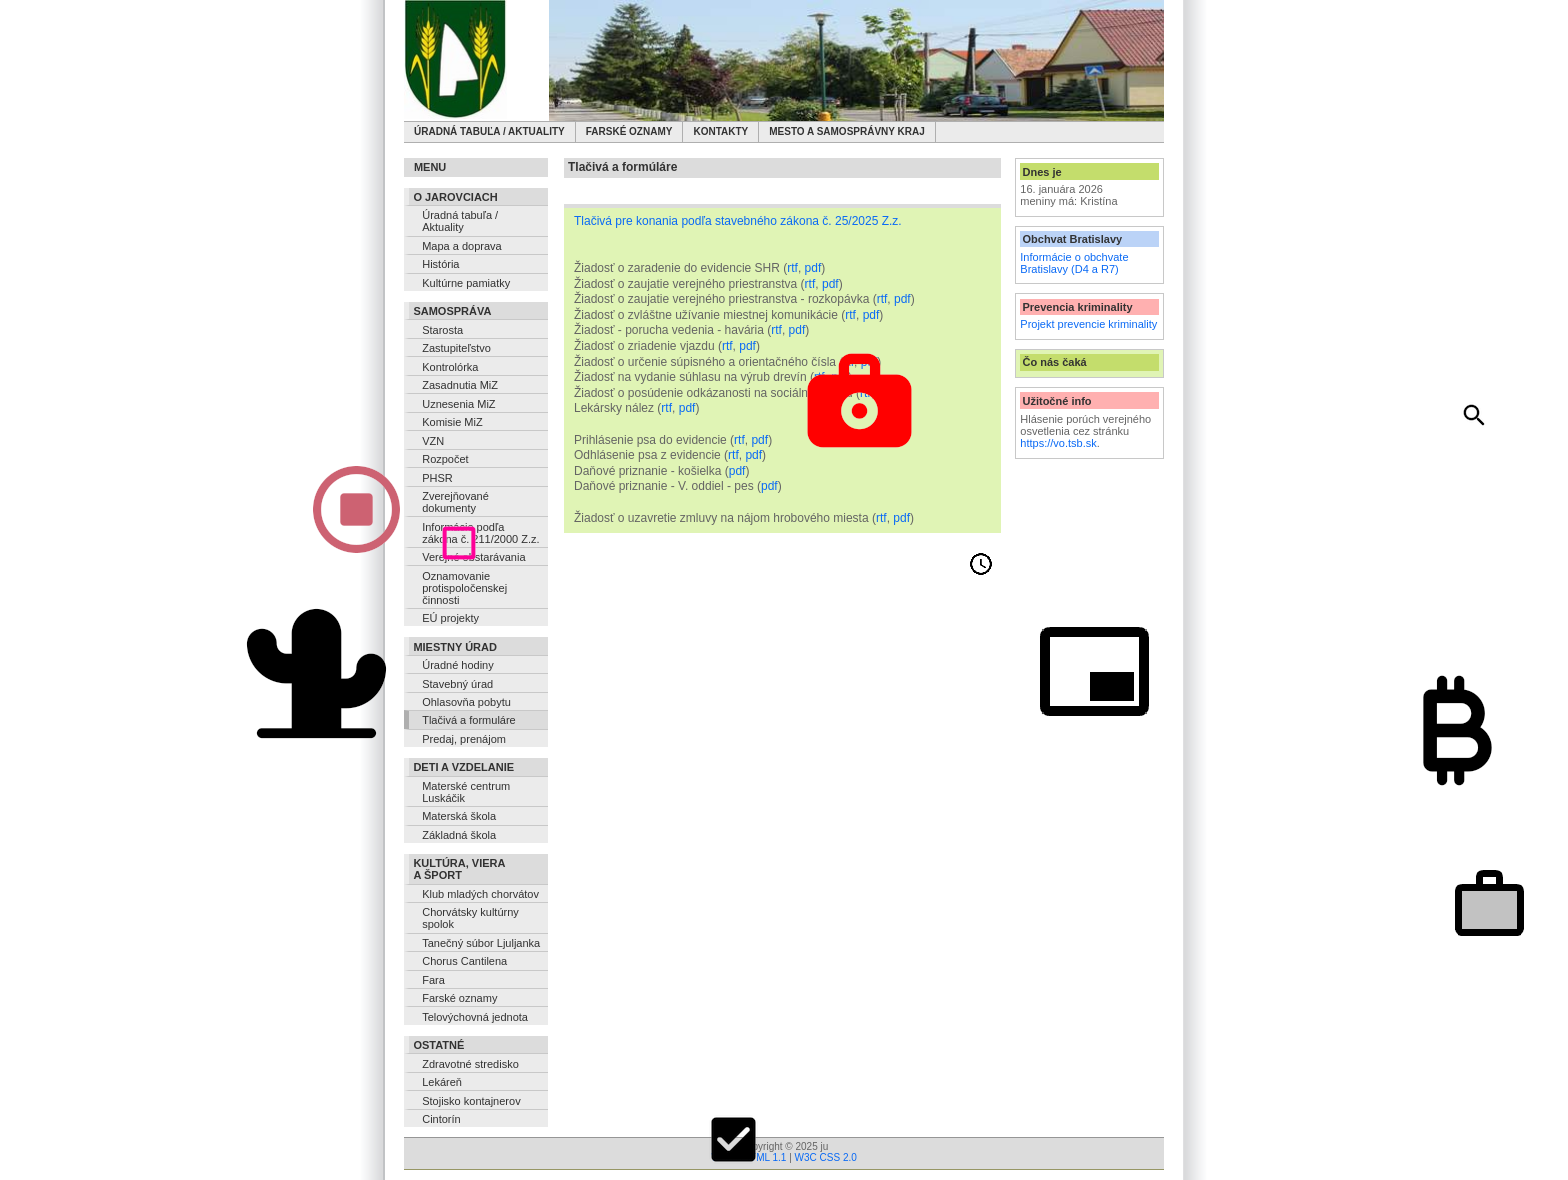 The image size is (1568, 1180). I want to click on view bitcoin balance or wallet, so click(1457, 730).